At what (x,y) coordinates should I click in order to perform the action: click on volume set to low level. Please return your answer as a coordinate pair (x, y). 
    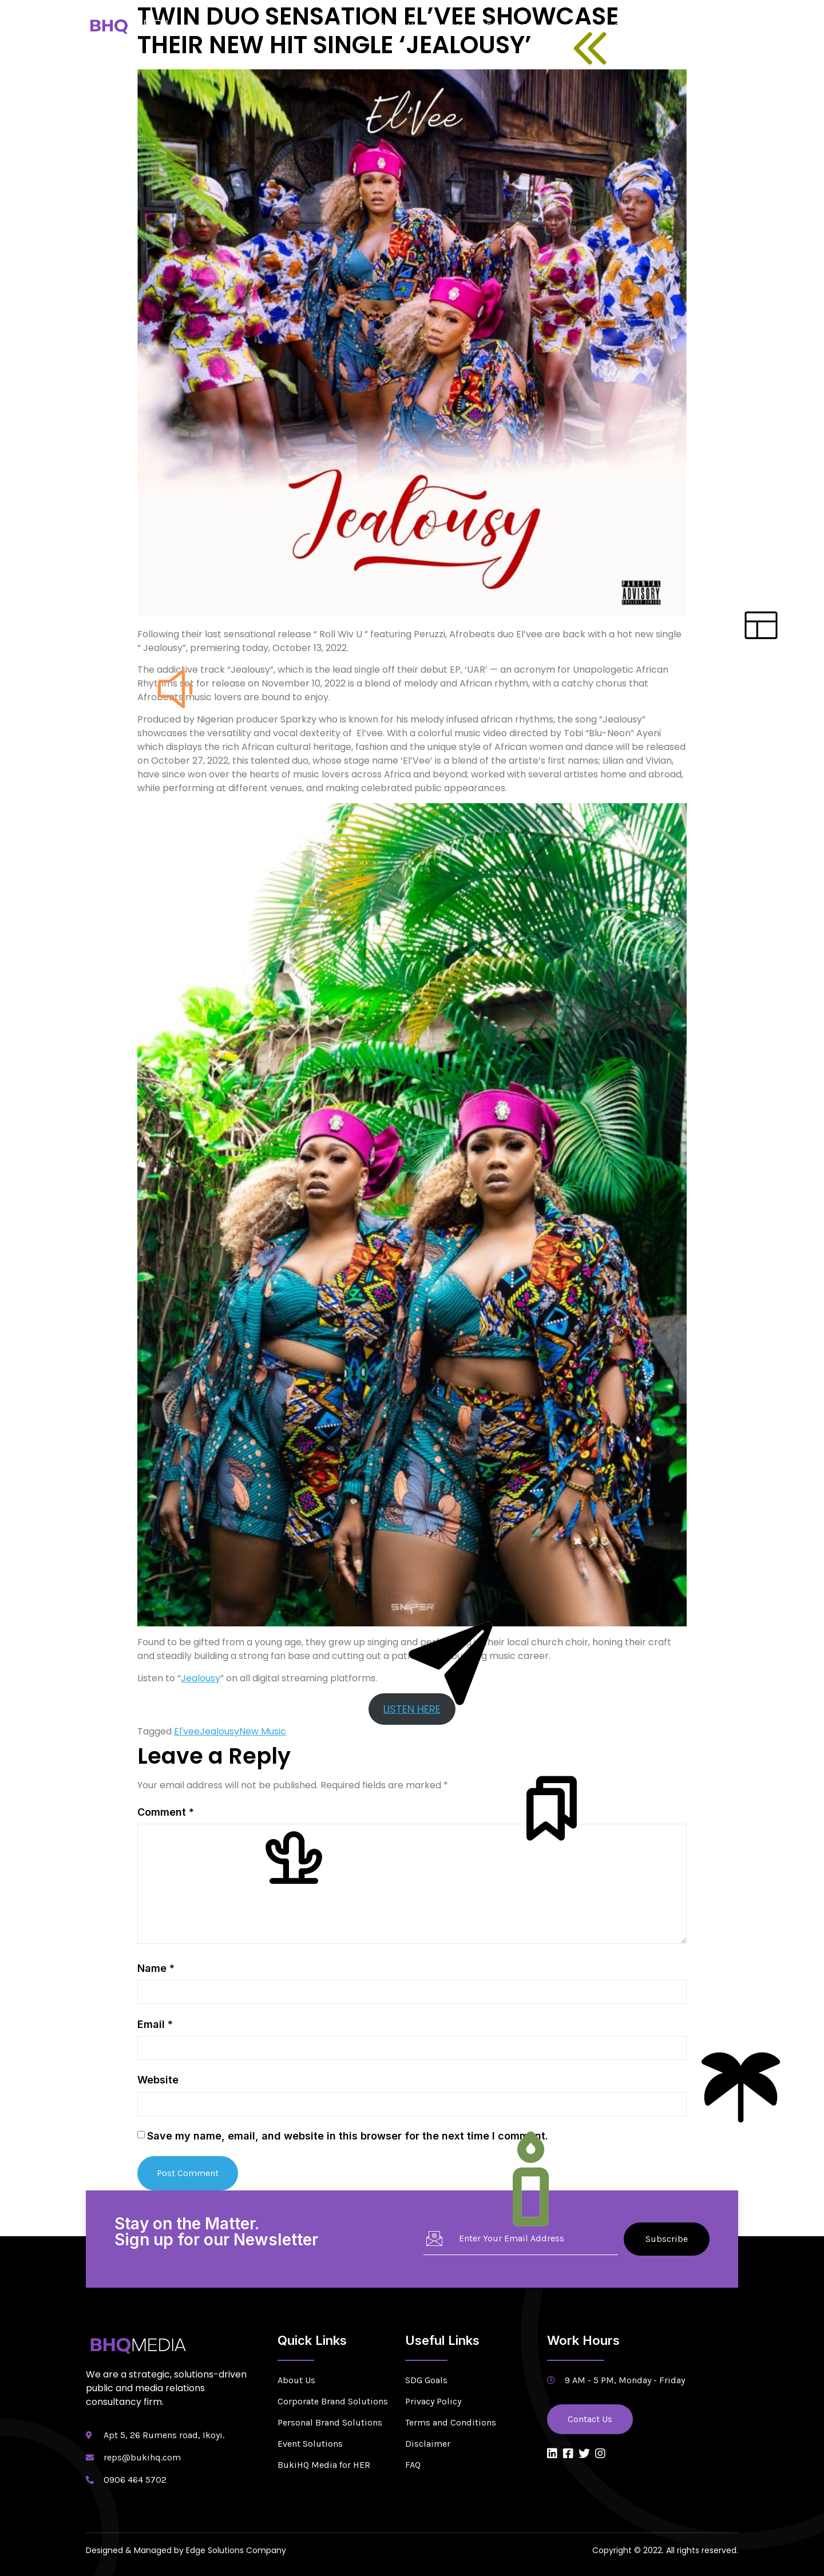
    Looking at the image, I should click on (177, 689).